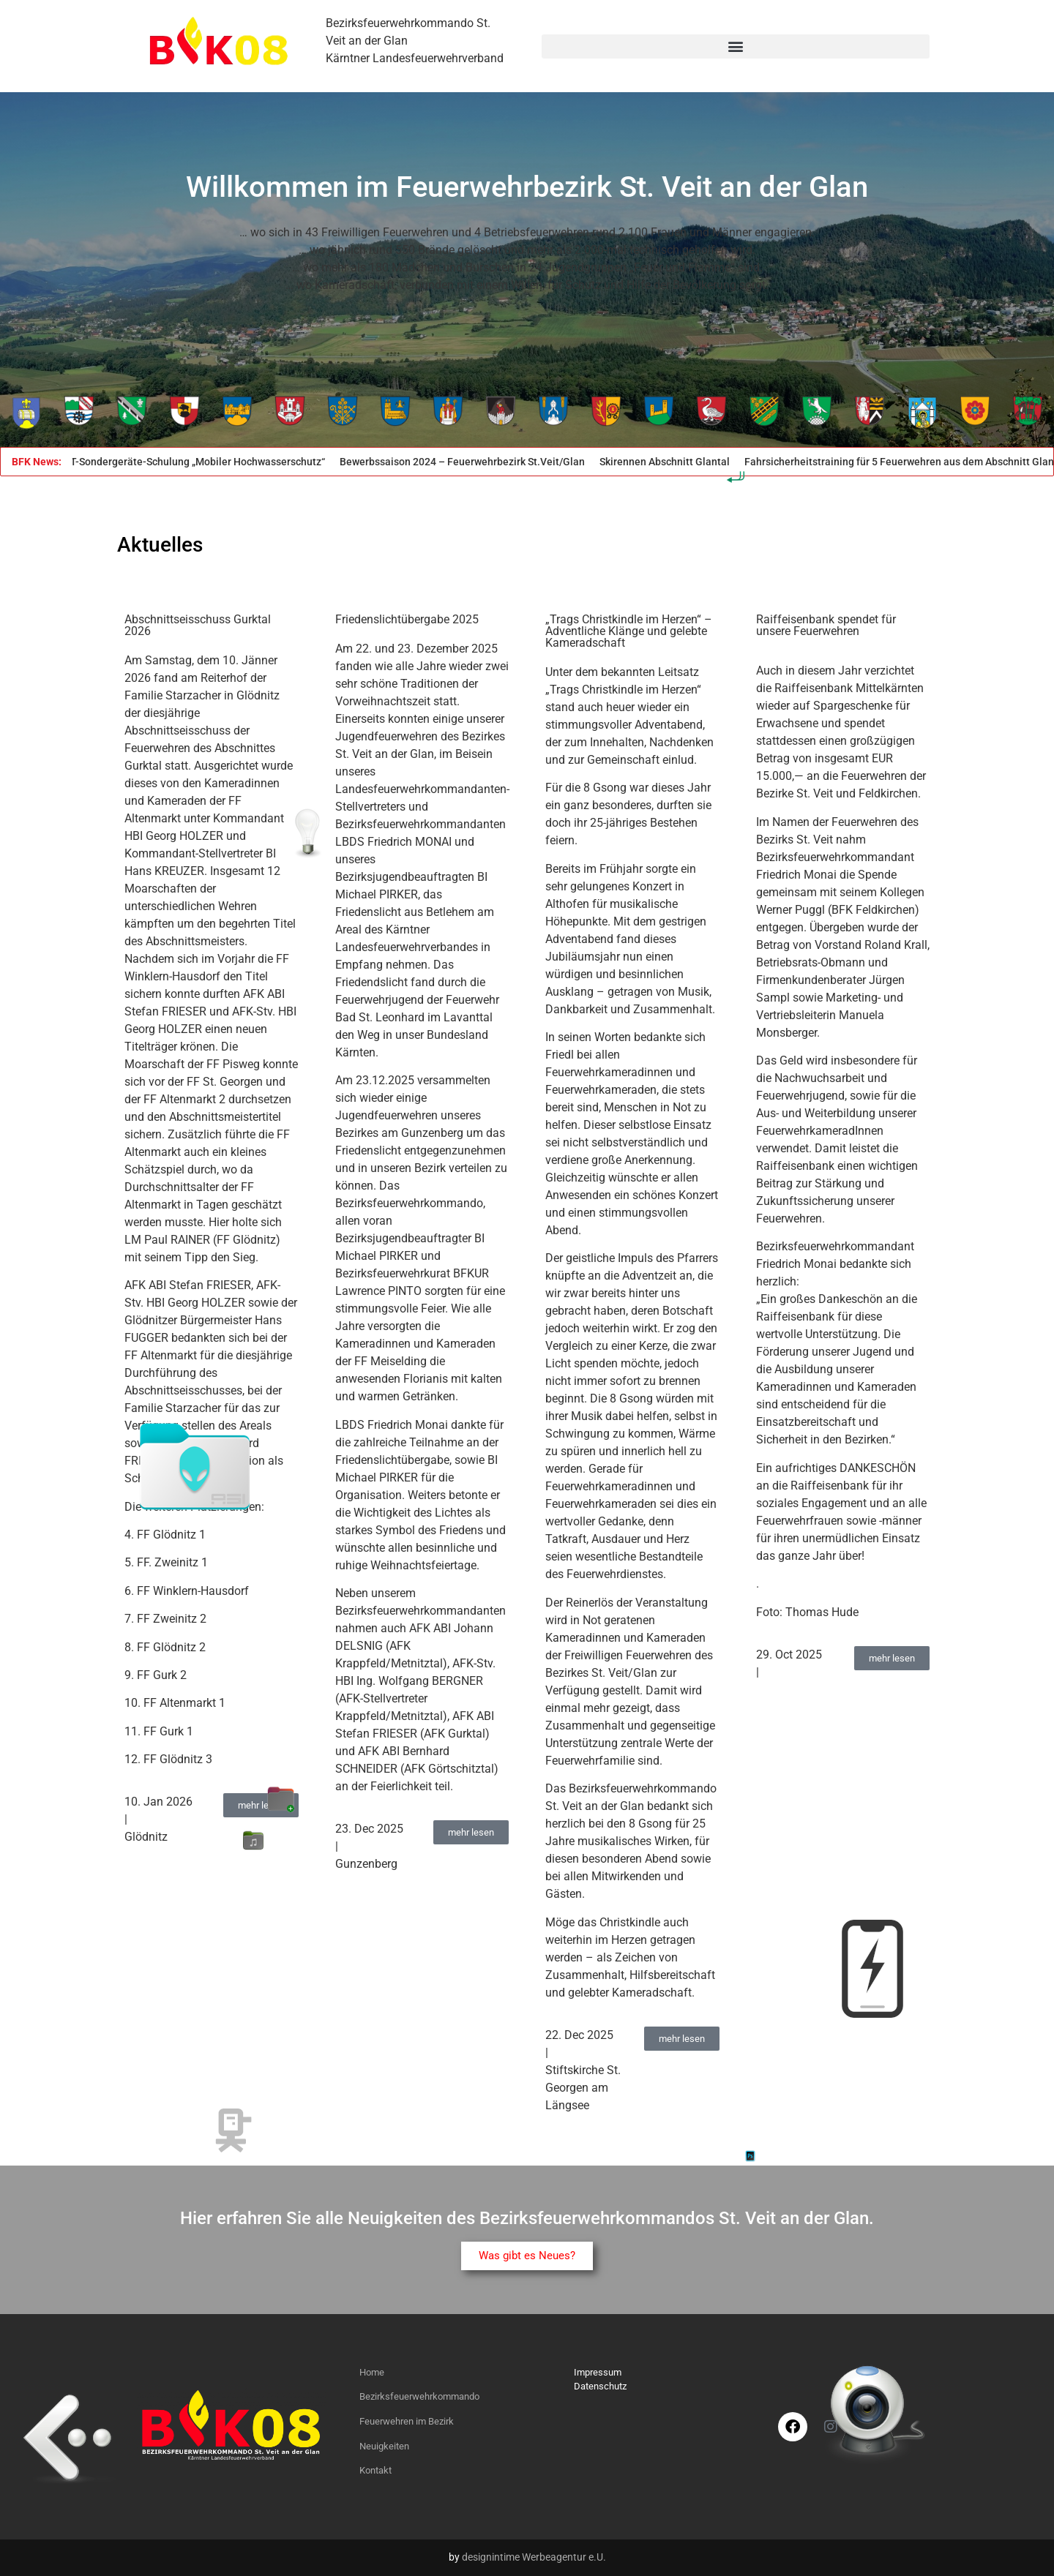  I want to click on indicates informational message or tip, so click(308, 833).